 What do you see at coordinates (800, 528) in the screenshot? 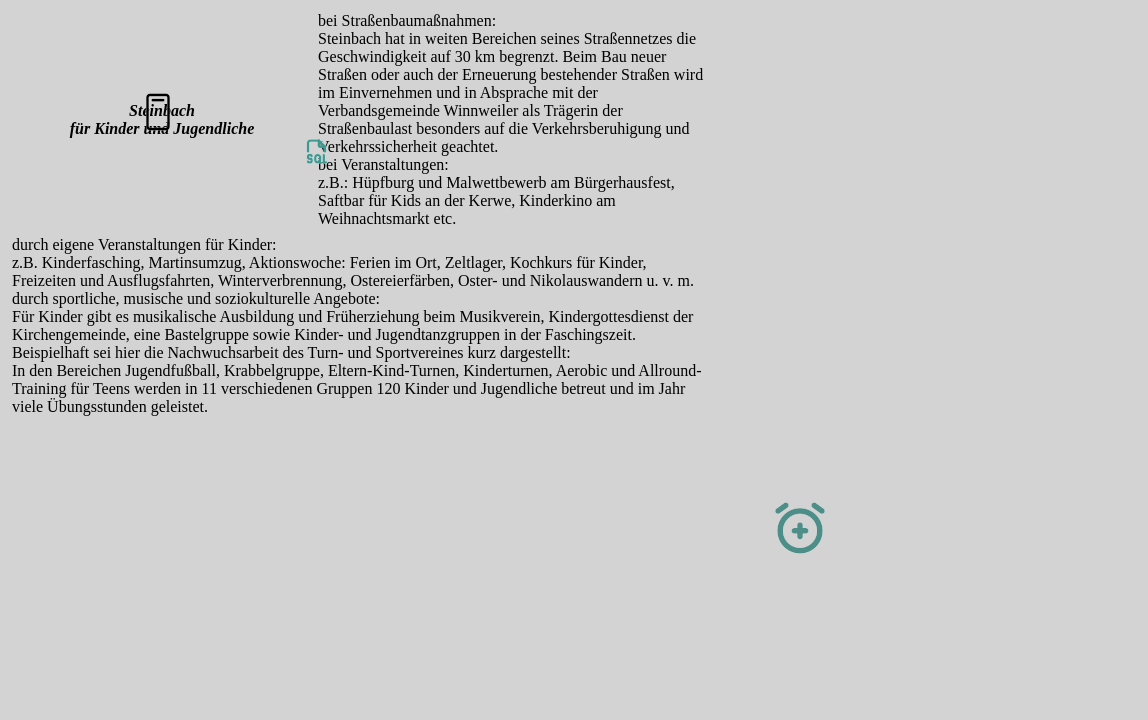
I see `add a new alarm` at bounding box center [800, 528].